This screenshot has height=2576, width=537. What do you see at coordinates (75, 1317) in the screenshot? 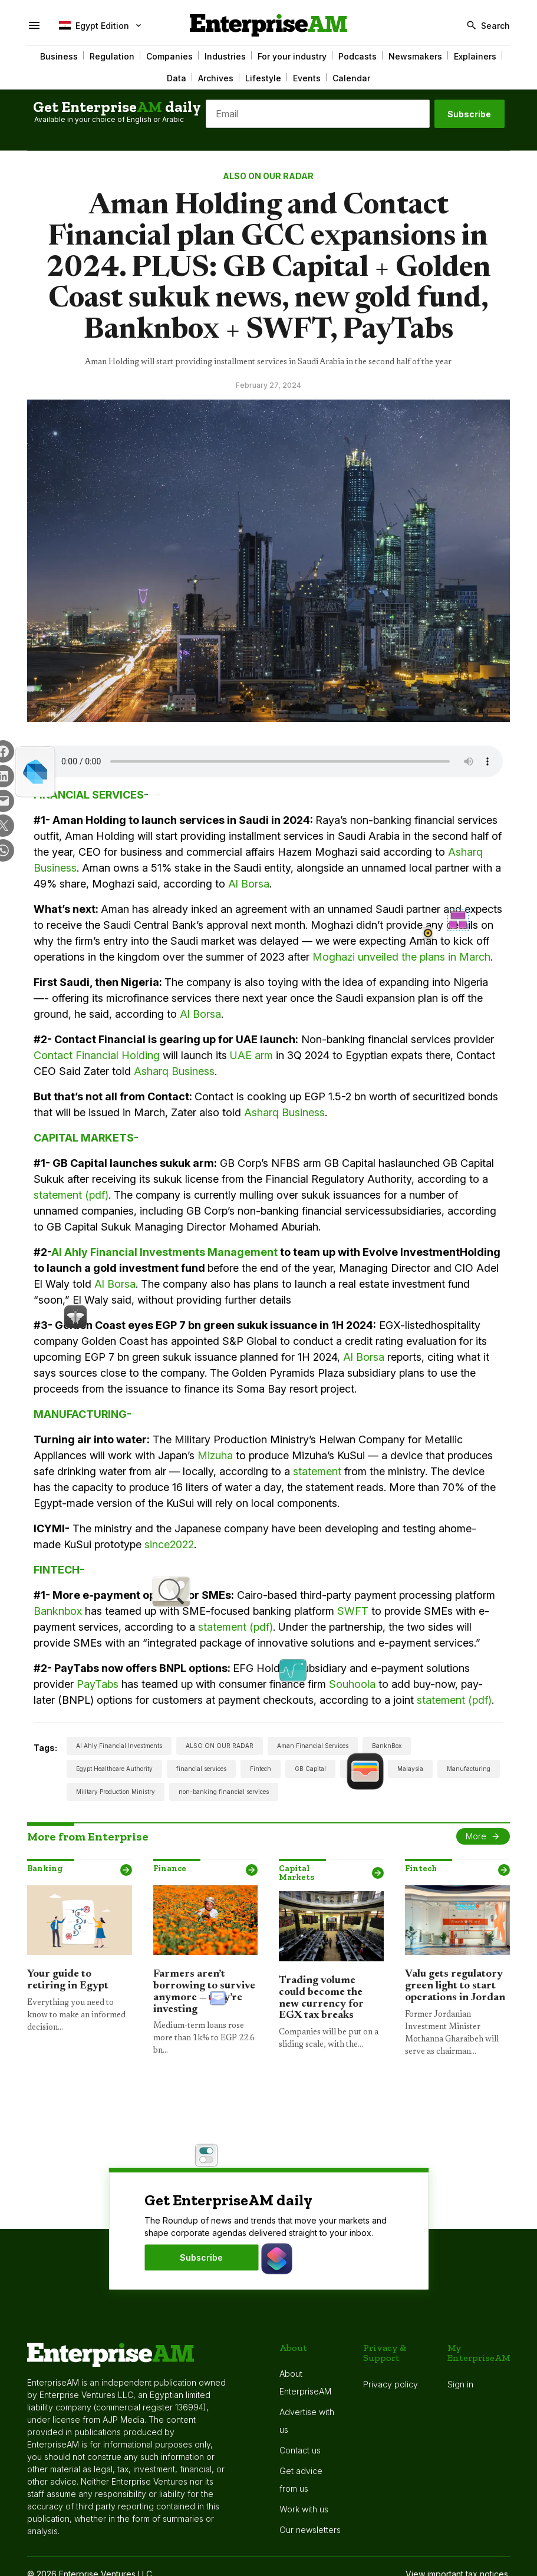
I see `open qmmp audio player` at bounding box center [75, 1317].